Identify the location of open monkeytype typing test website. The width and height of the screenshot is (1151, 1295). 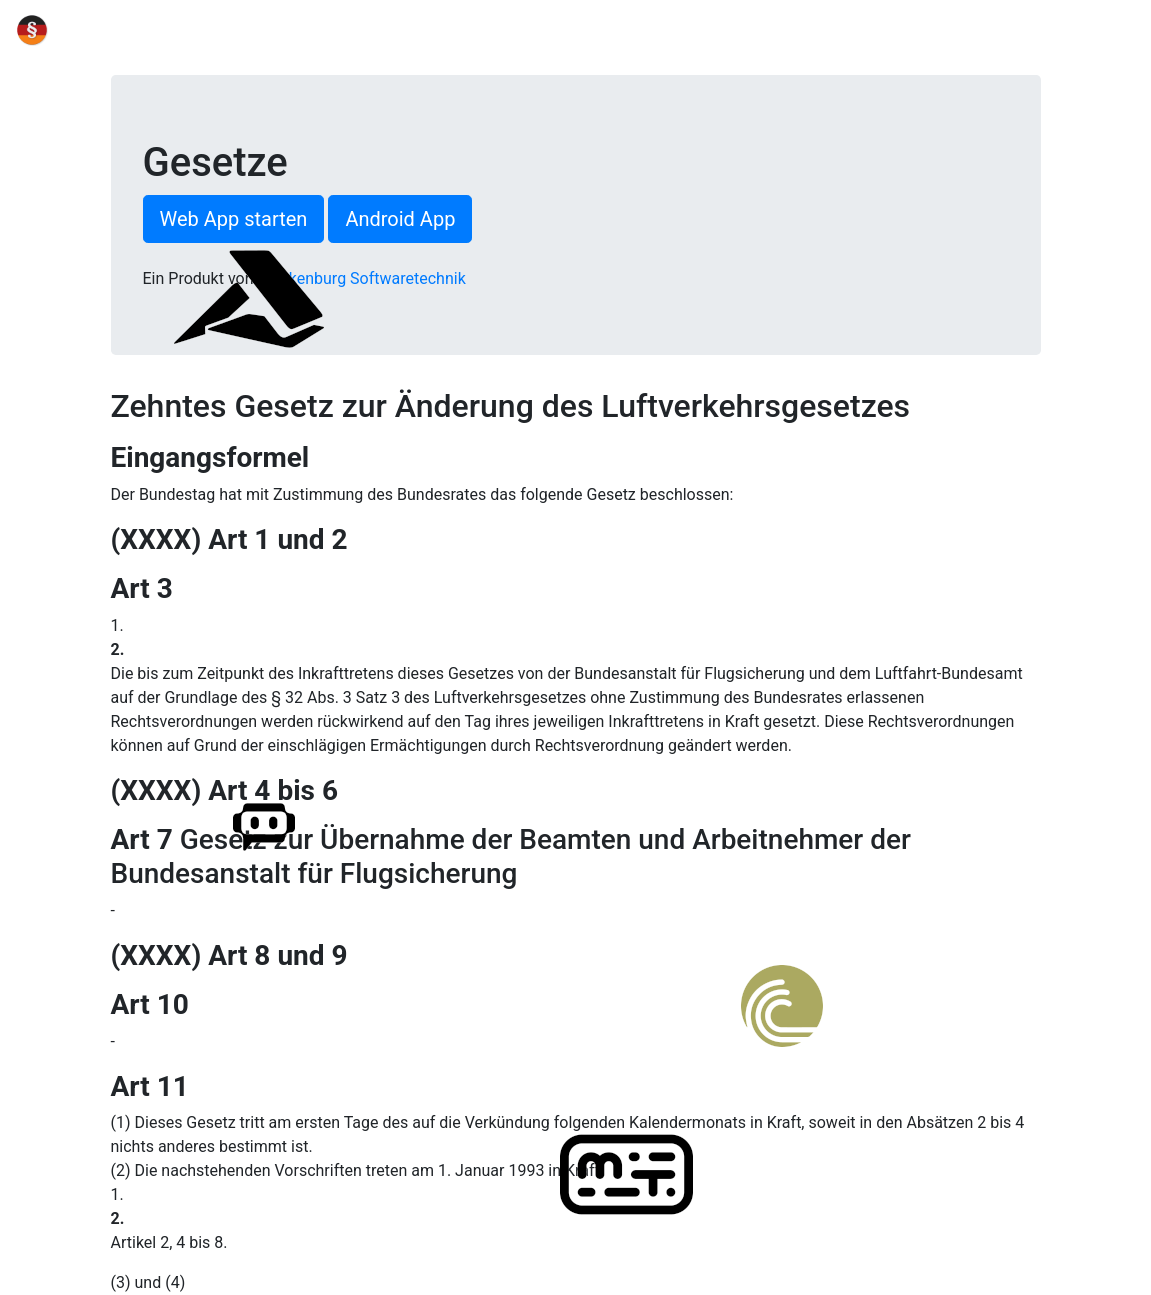
(626, 1174).